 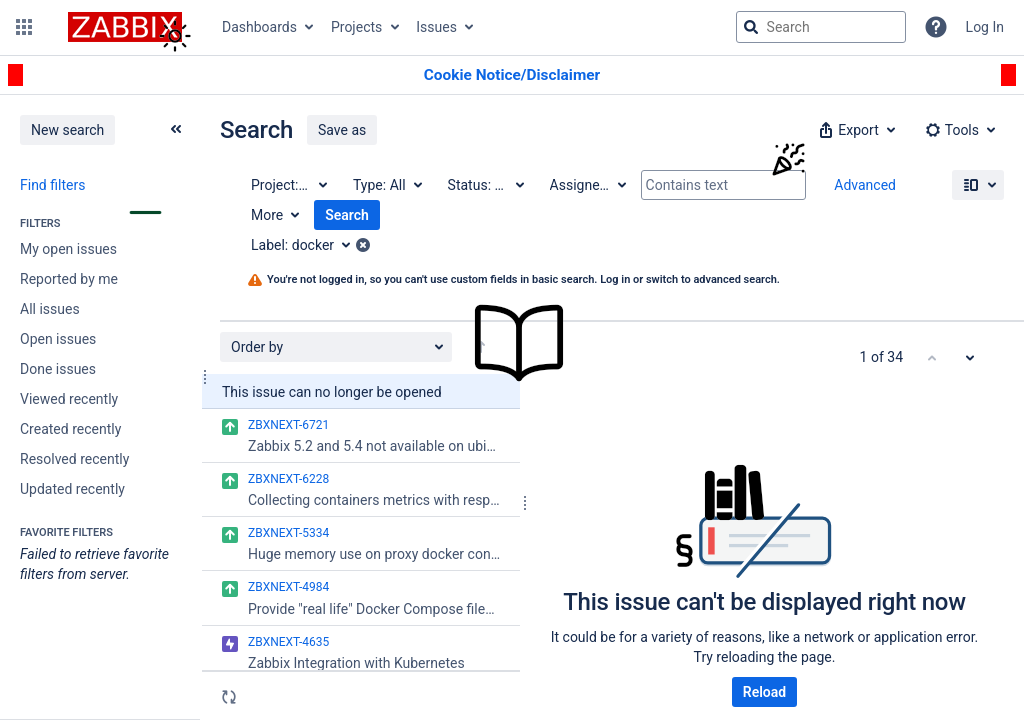 I want to click on celebrate a completed milestone or achievement, so click(x=788, y=159).